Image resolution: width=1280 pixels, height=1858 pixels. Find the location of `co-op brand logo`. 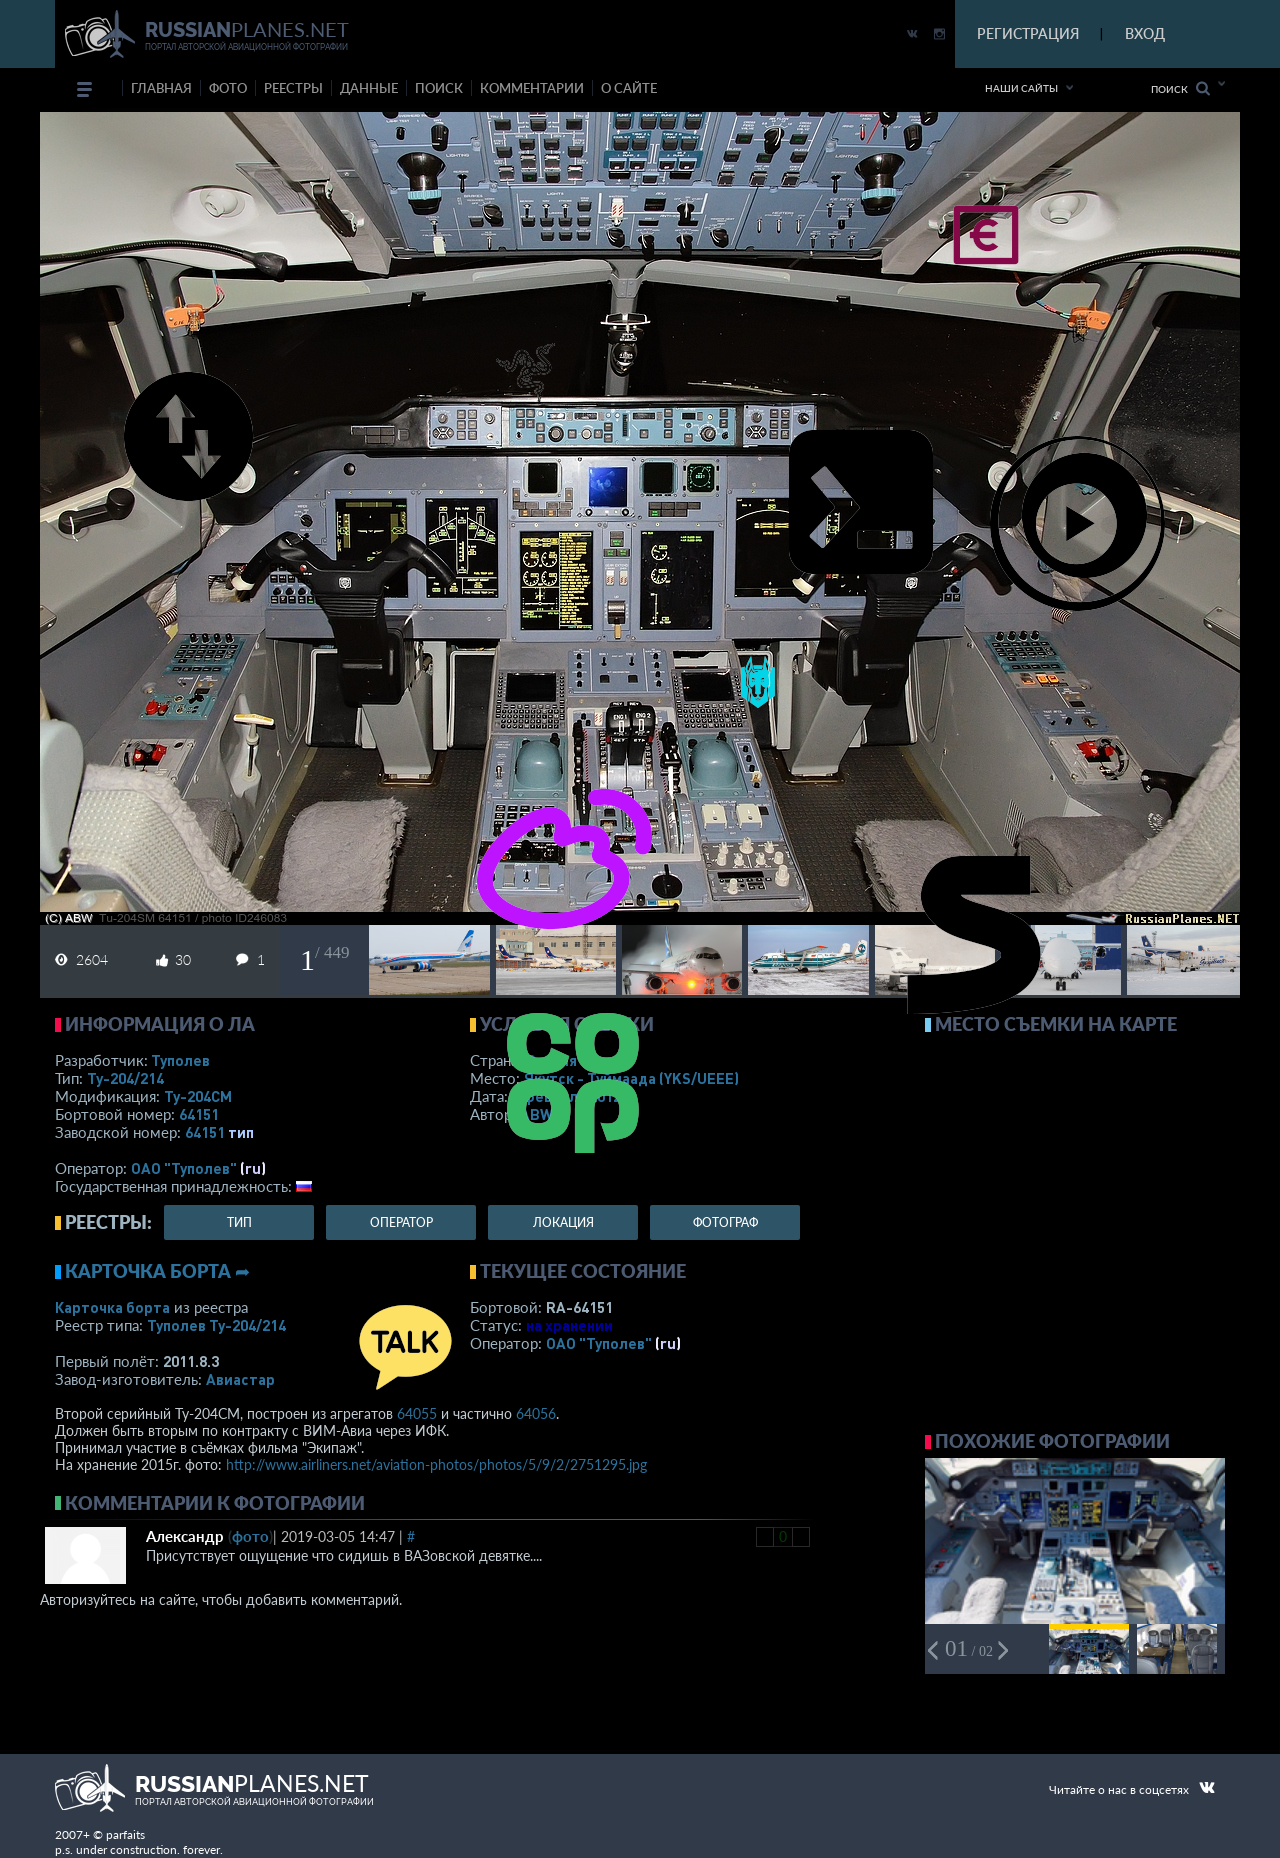

co-op brand logo is located at coordinates (573, 1083).